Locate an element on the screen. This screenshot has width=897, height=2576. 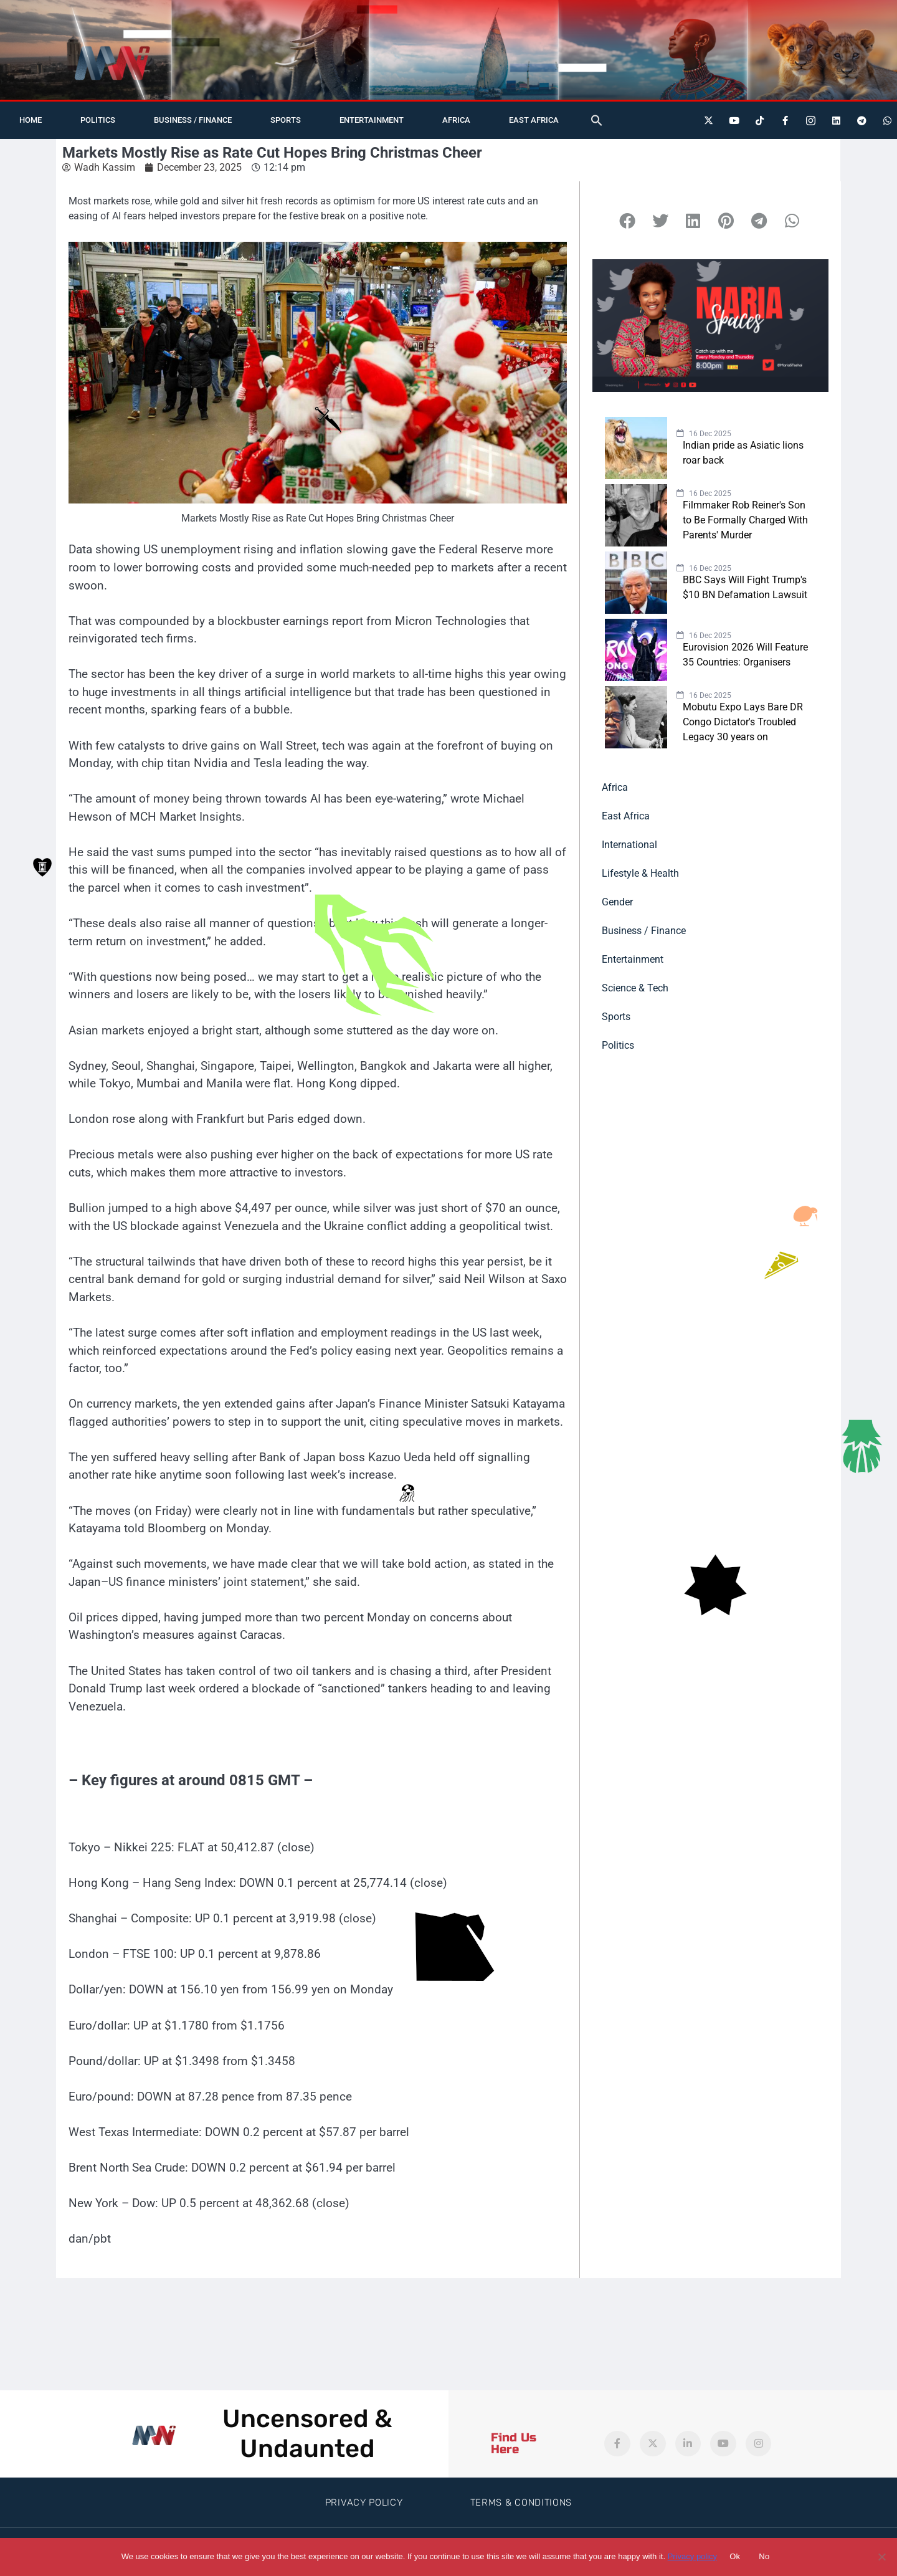
indicates horse or equine-related content is located at coordinates (861, 1446).